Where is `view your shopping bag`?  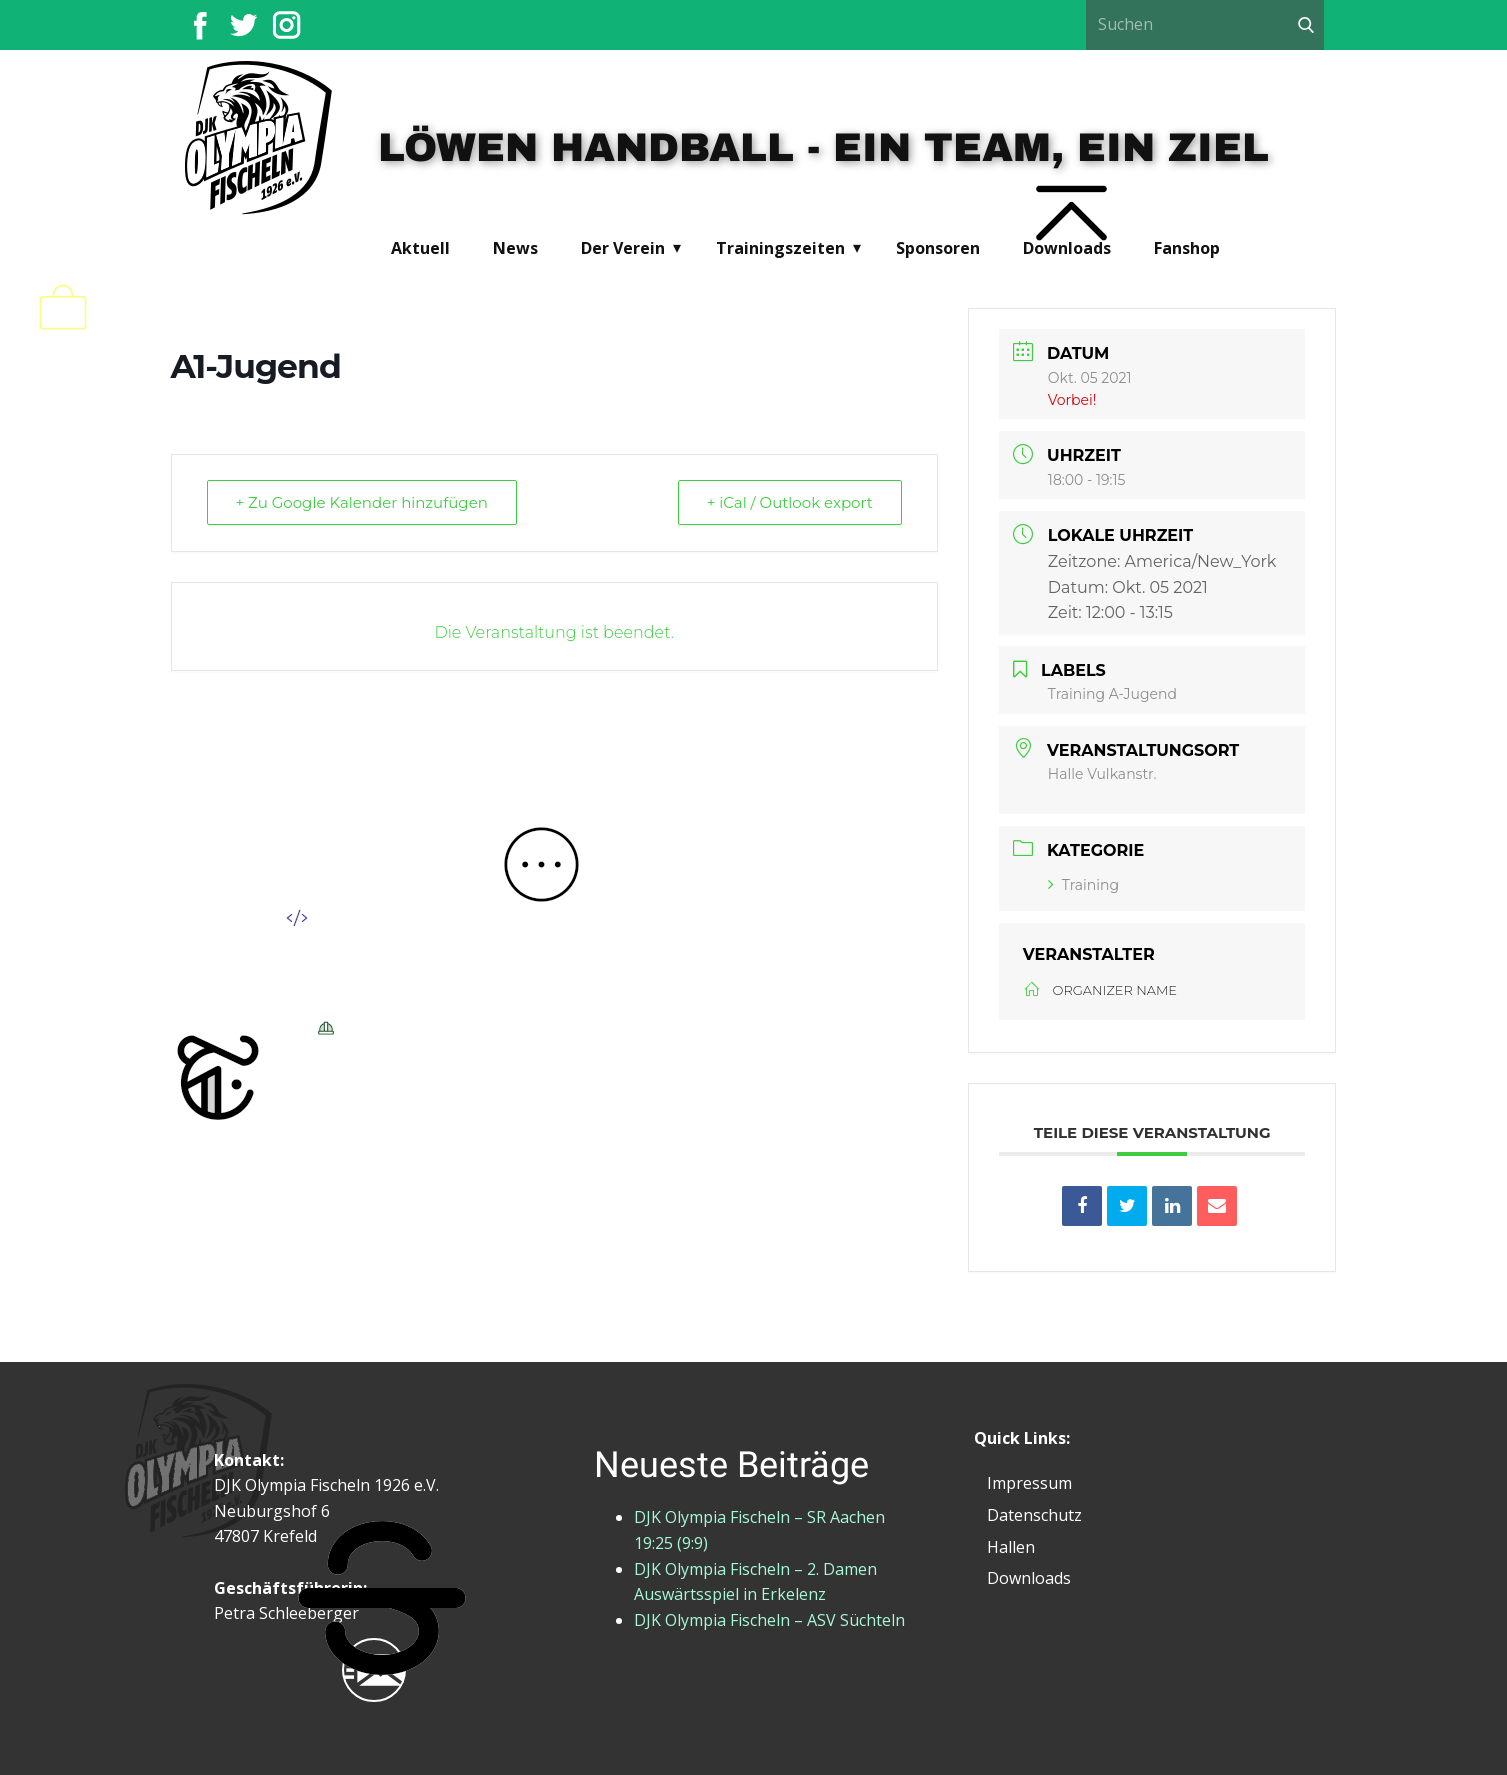
view your shopping bag is located at coordinates (63, 310).